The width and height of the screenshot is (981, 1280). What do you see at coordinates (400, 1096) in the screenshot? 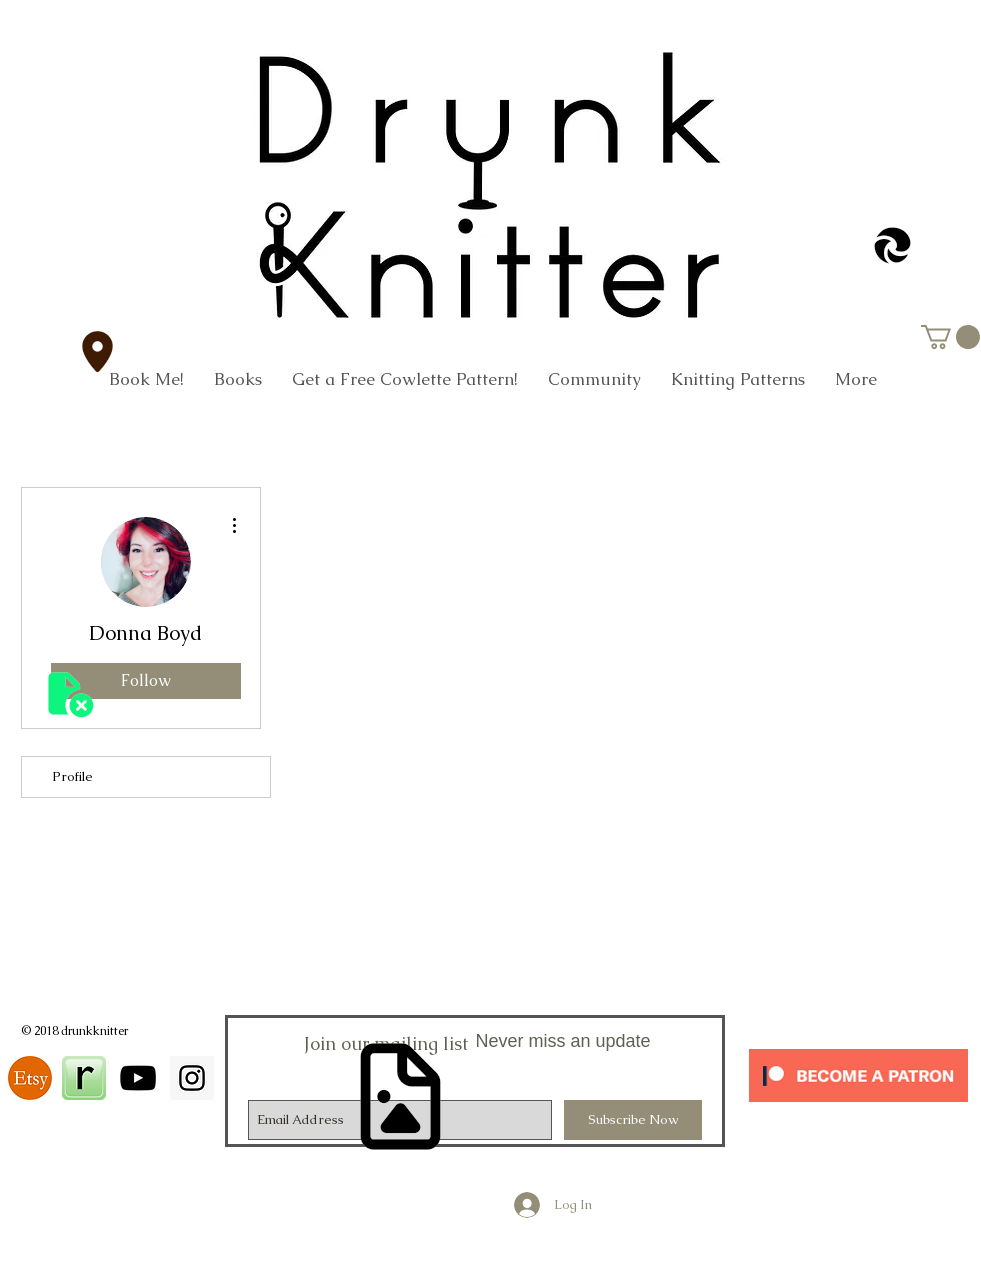
I see `view image file` at bounding box center [400, 1096].